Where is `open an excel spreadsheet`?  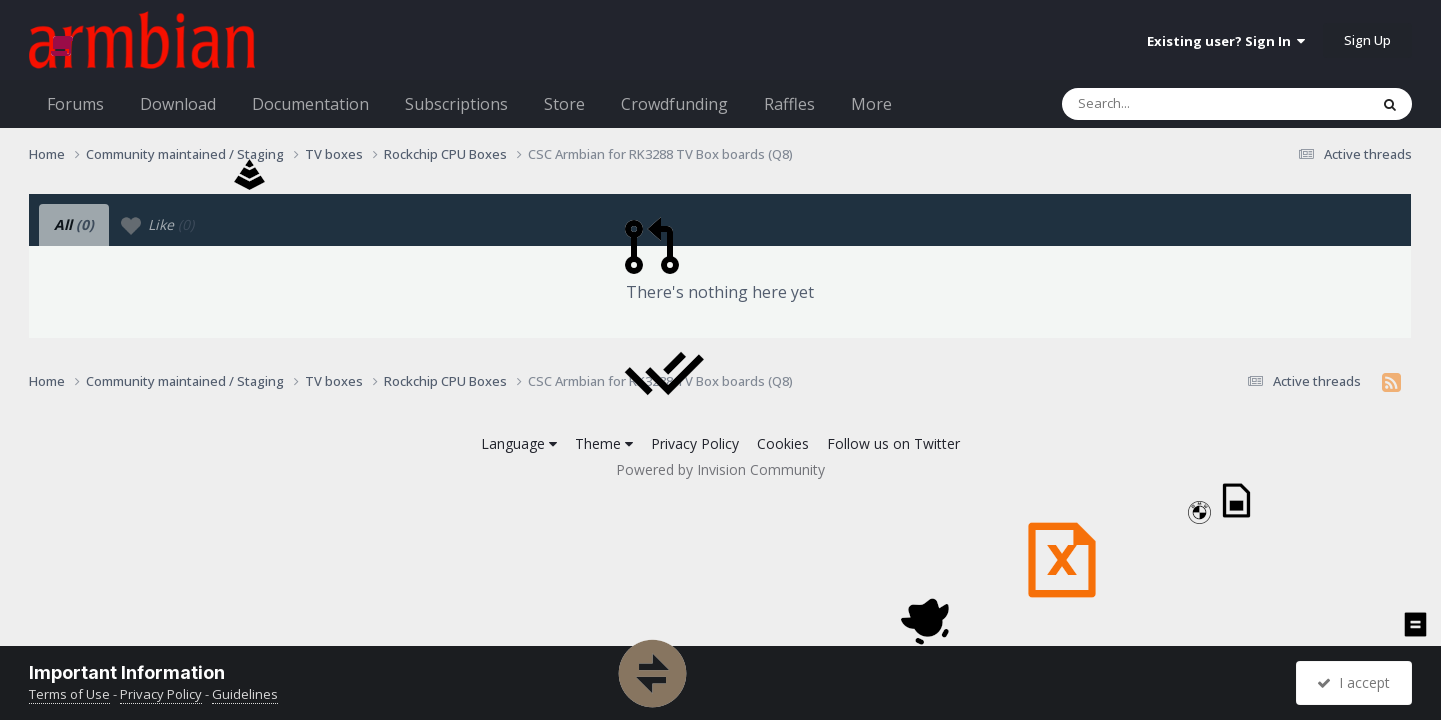 open an excel spreadsheet is located at coordinates (1062, 560).